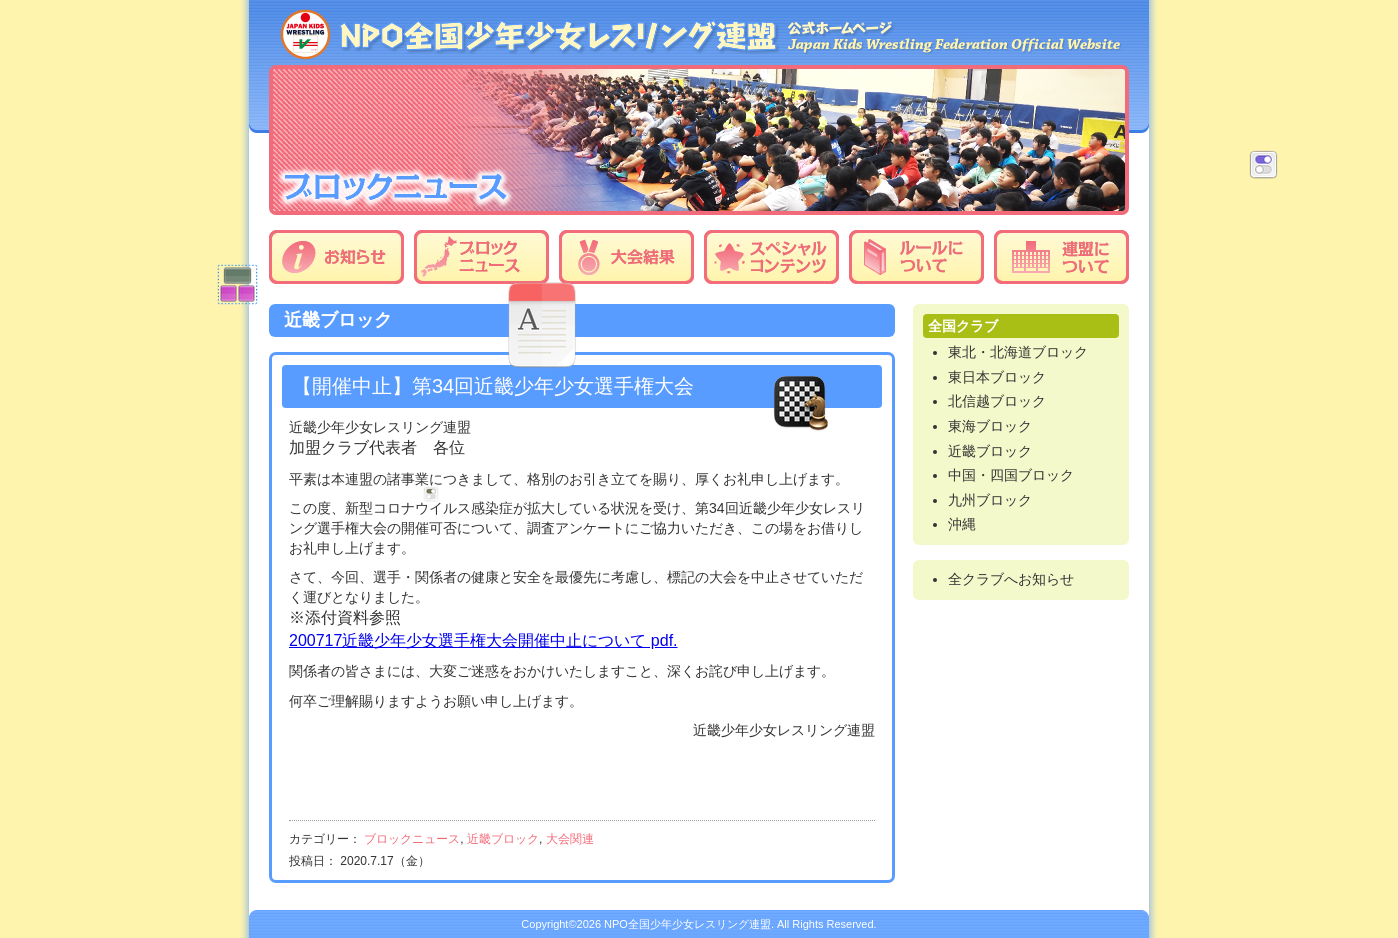  What do you see at coordinates (431, 494) in the screenshot?
I see `open desktop preferences or settings` at bounding box center [431, 494].